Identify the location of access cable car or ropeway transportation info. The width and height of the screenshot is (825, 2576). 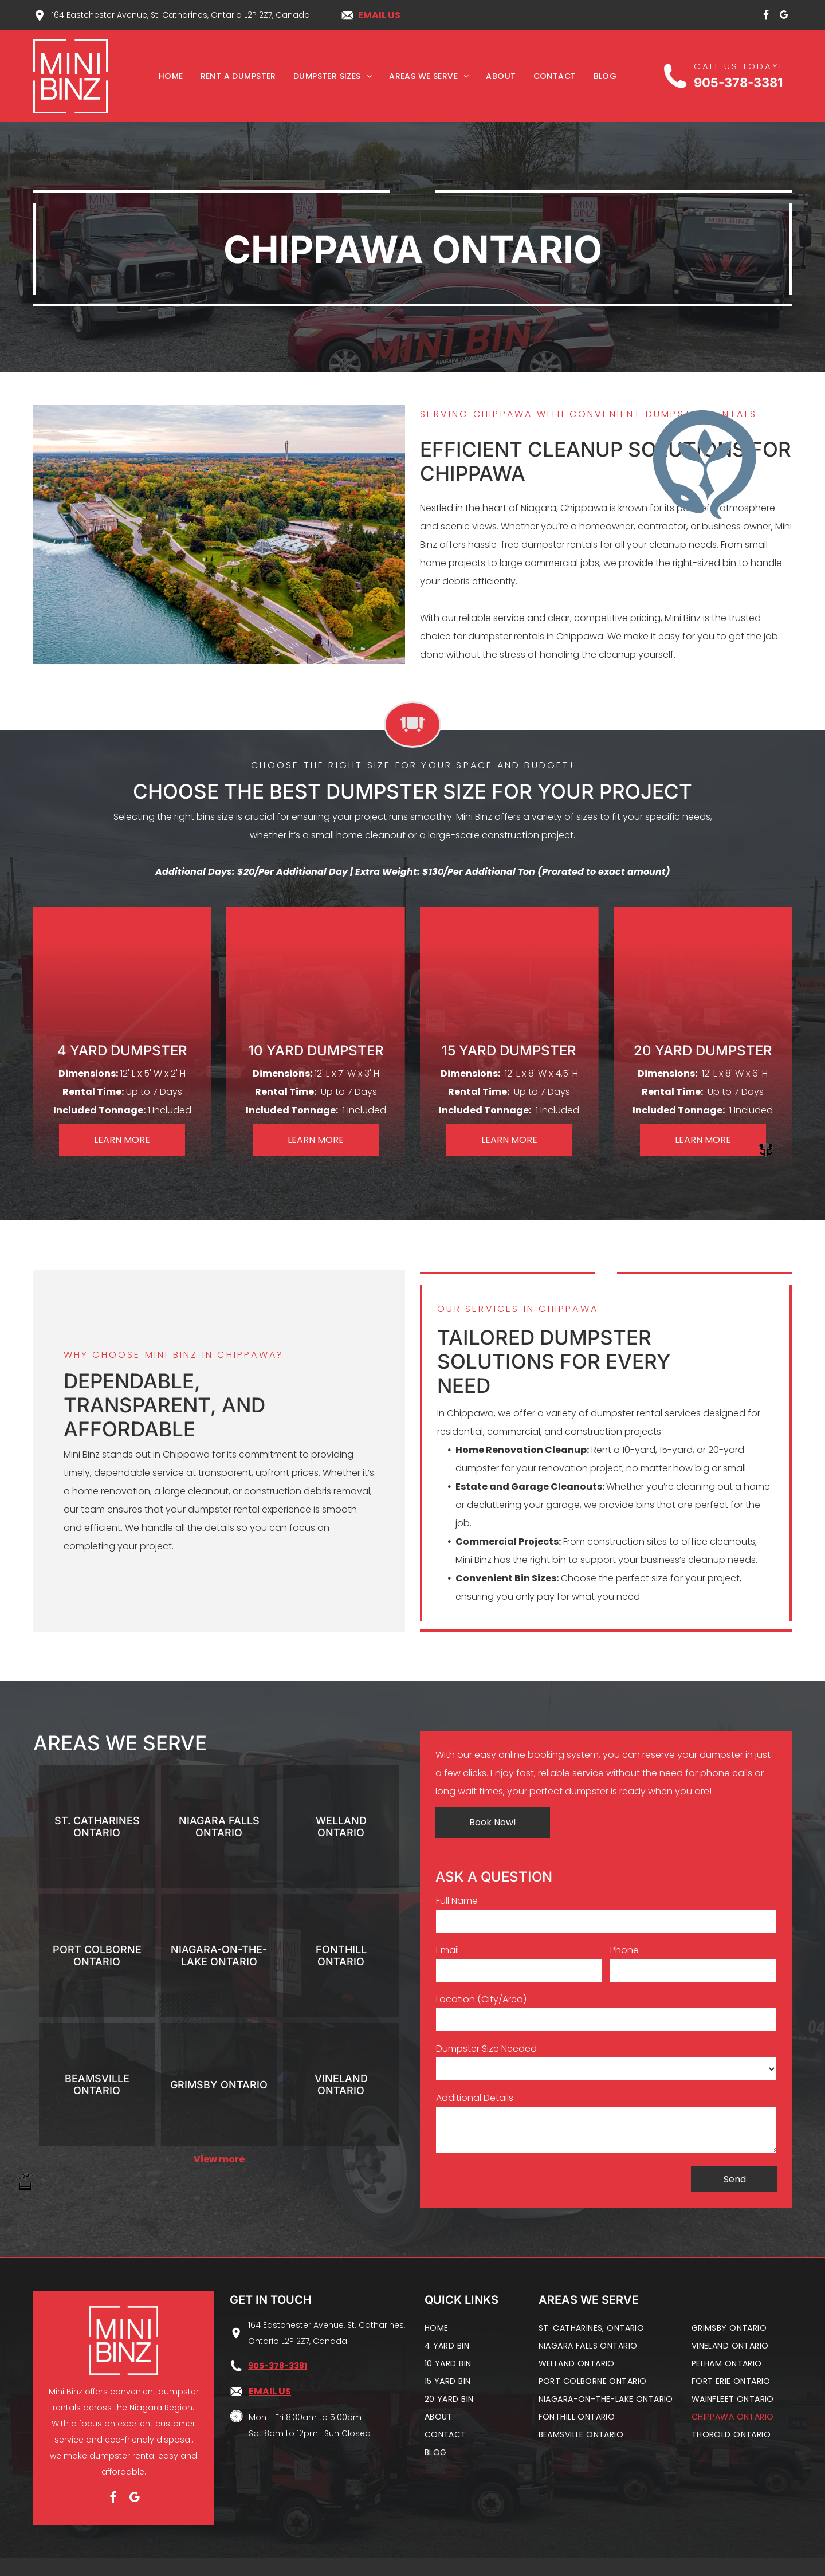
(25, 2183).